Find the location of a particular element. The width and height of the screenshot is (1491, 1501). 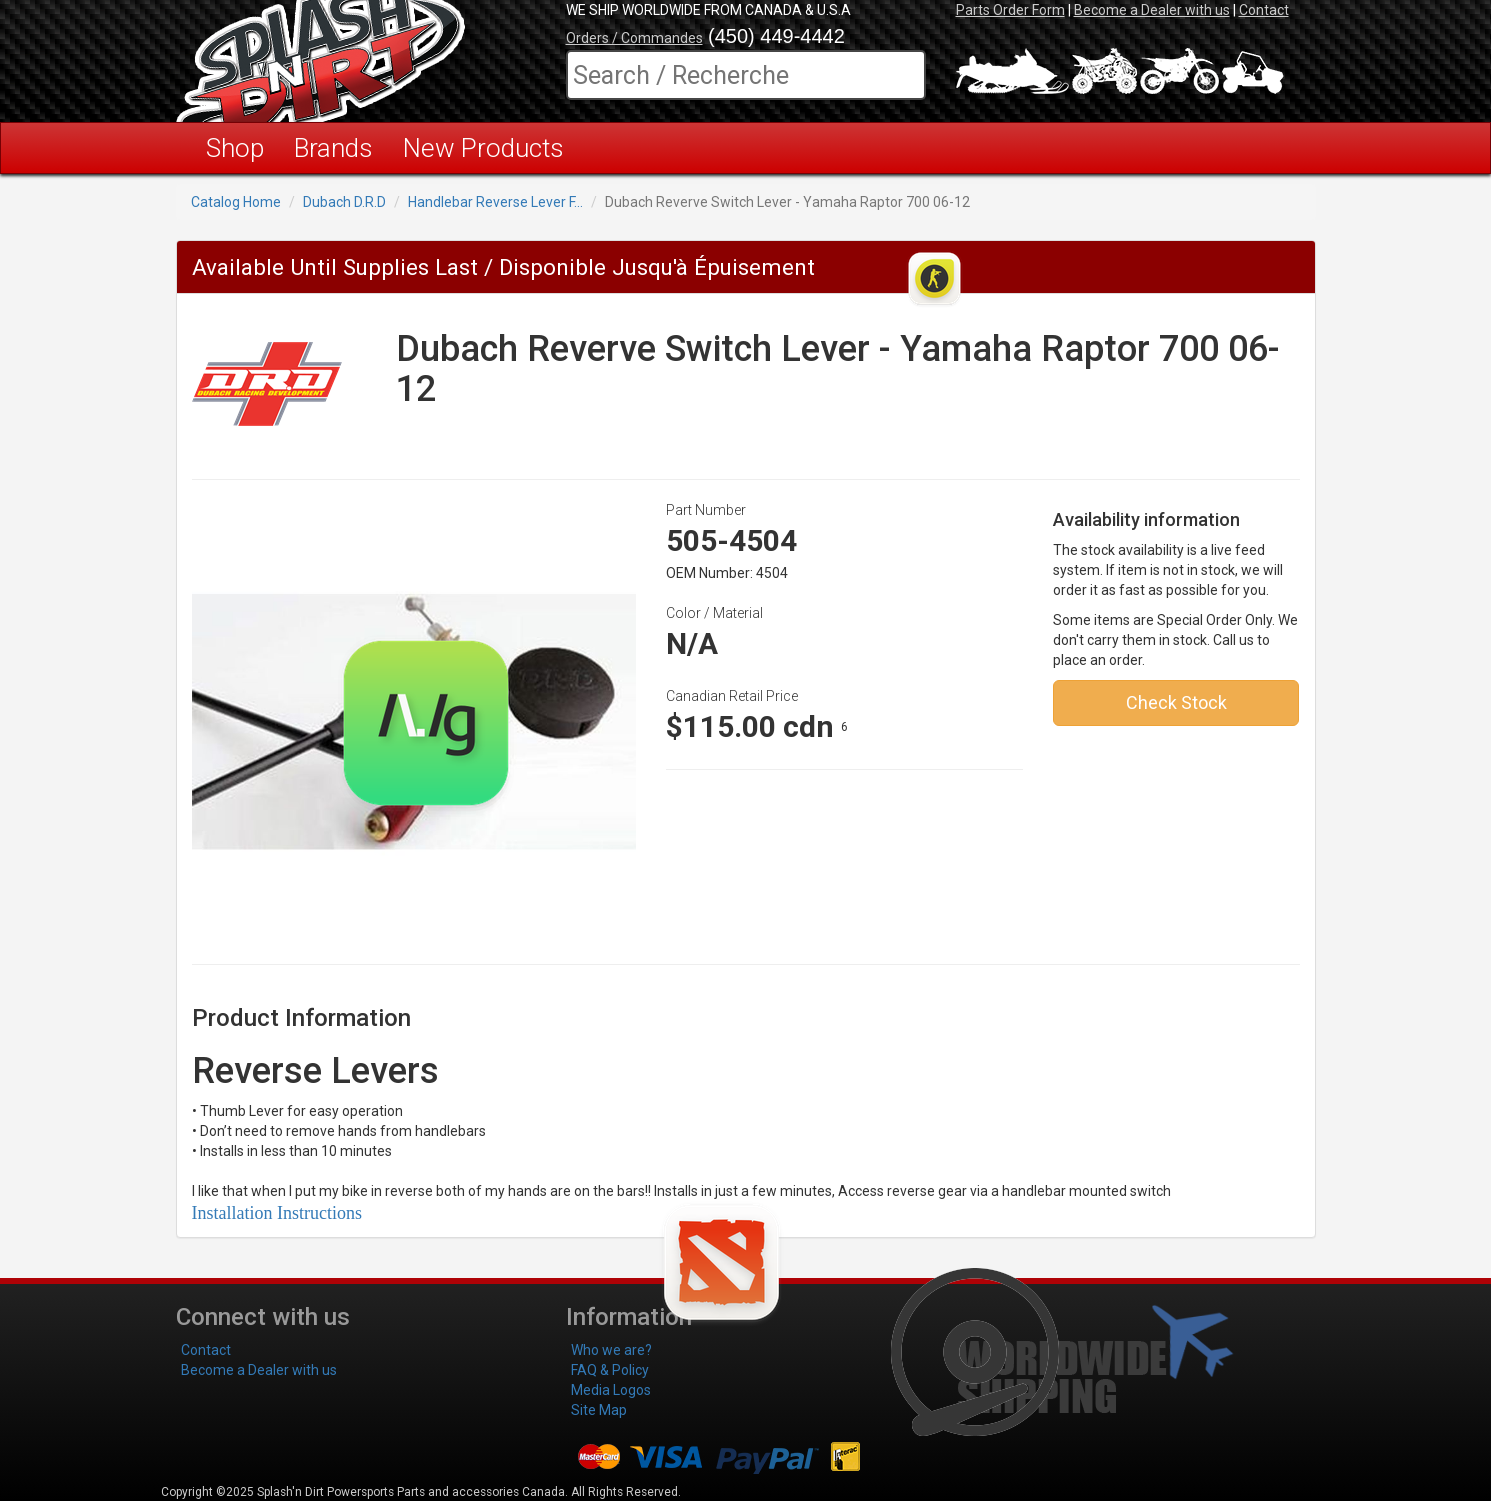

open disk utility to manage storage devices is located at coordinates (975, 1352).